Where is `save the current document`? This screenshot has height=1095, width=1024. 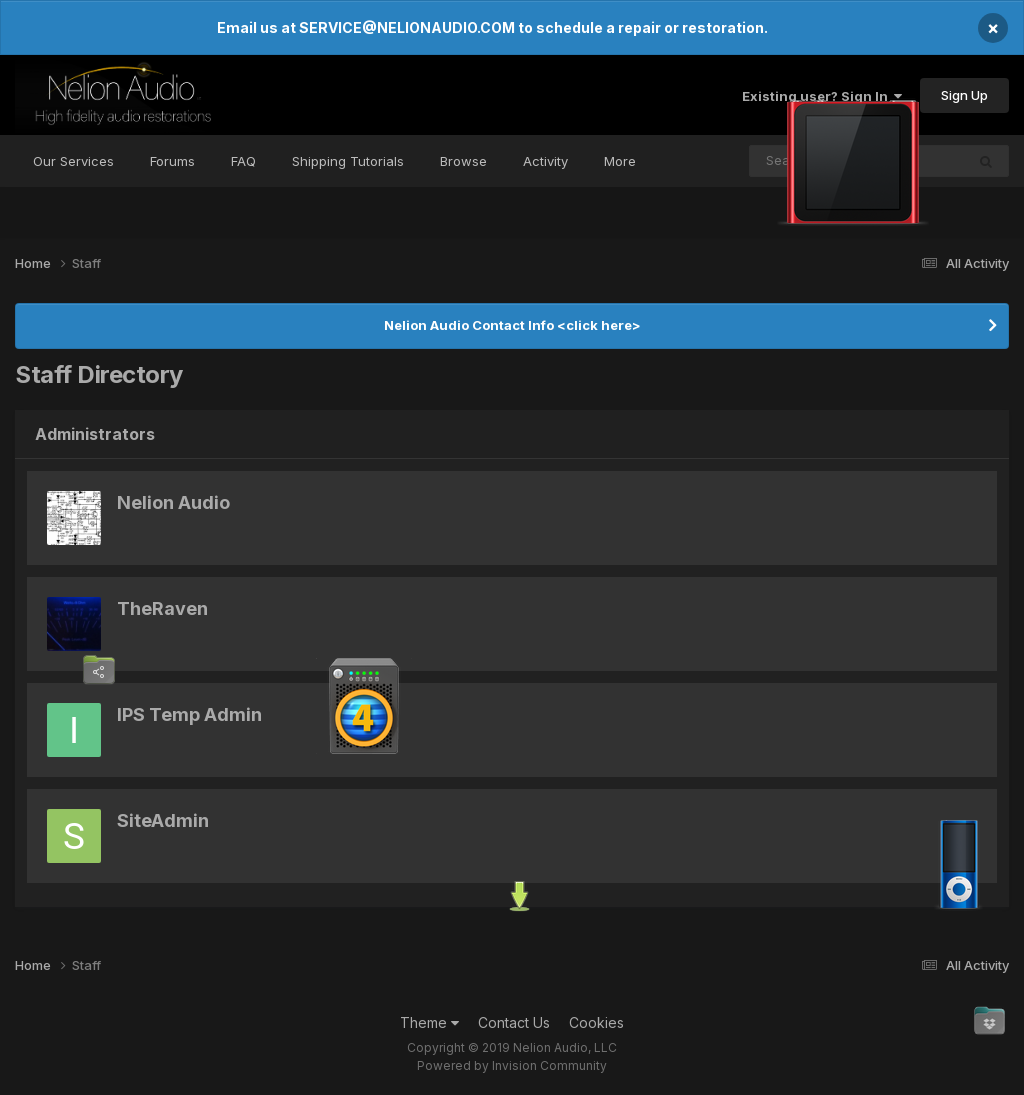
save the current document is located at coordinates (519, 896).